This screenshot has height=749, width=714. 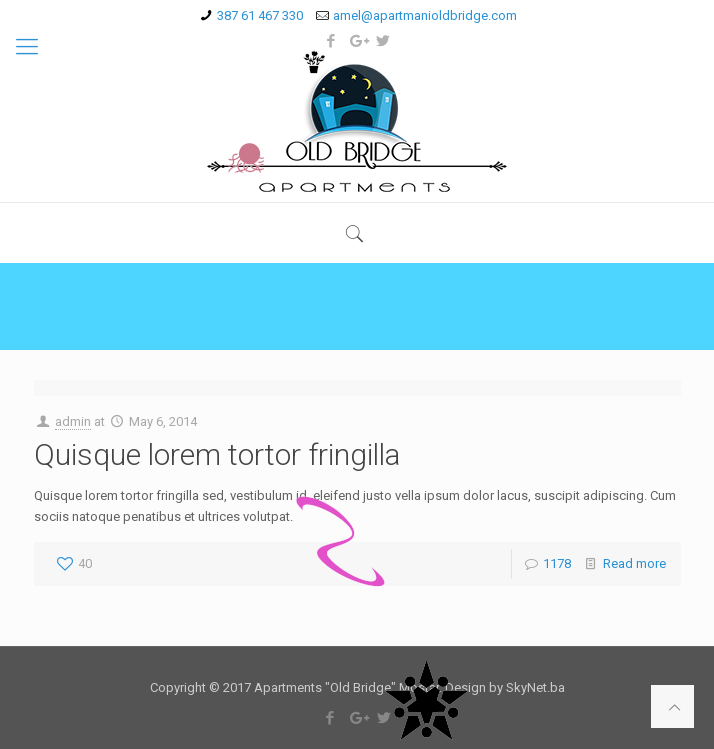 What do you see at coordinates (426, 701) in the screenshot?
I see `view achievements or rewards in a game` at bounding box center [426, 701].